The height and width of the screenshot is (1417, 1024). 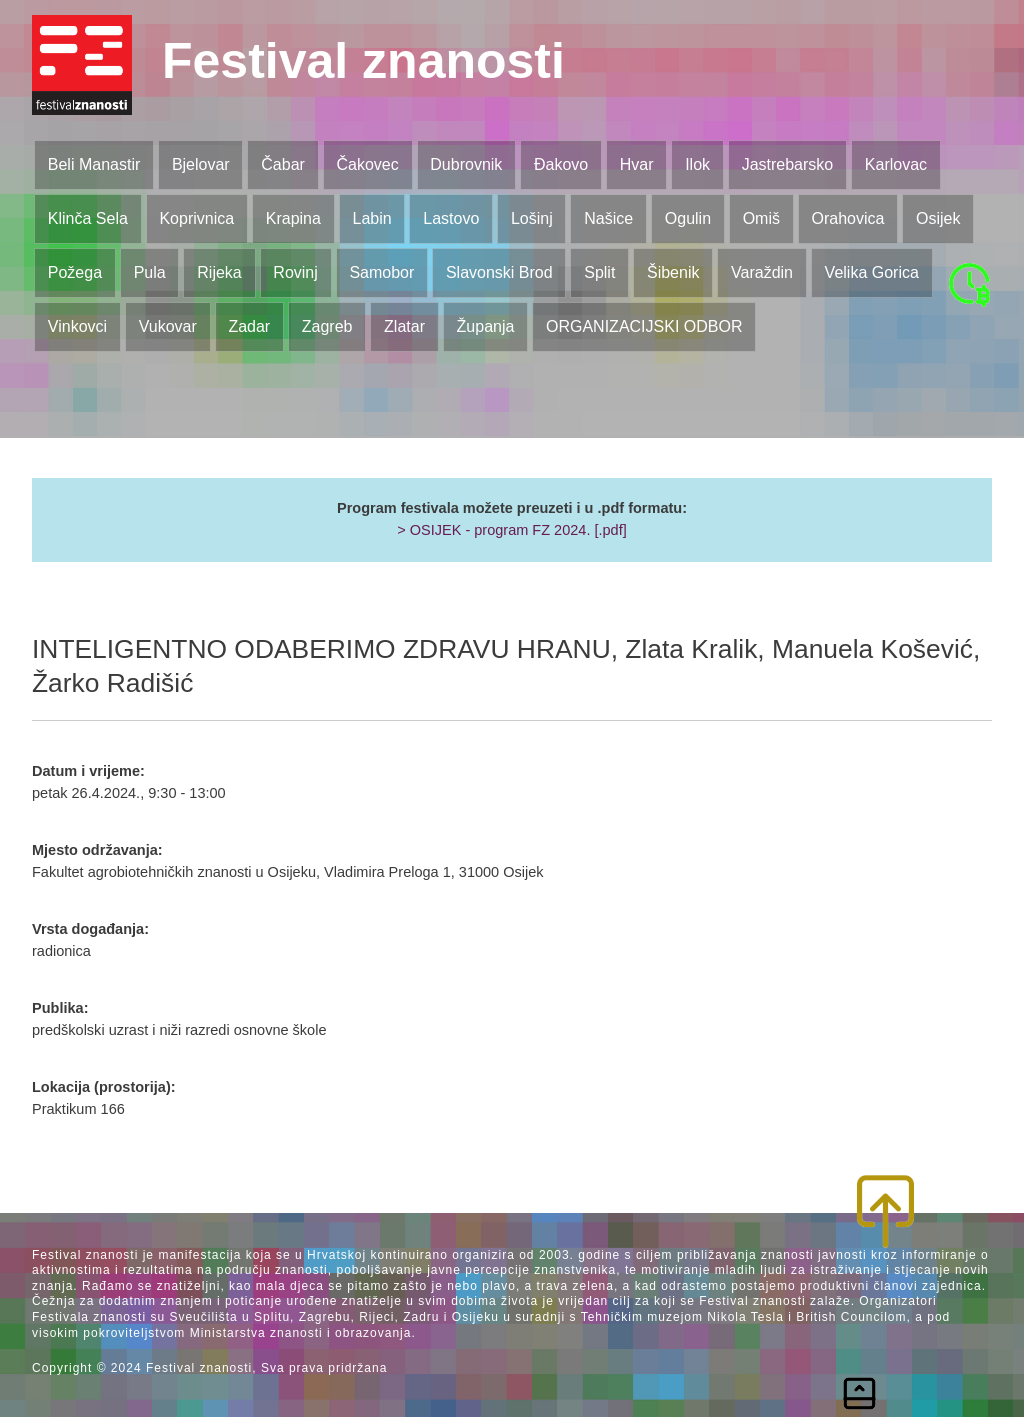 I want to click on expand the bottom bar panel, so click(x=859, y=1393).